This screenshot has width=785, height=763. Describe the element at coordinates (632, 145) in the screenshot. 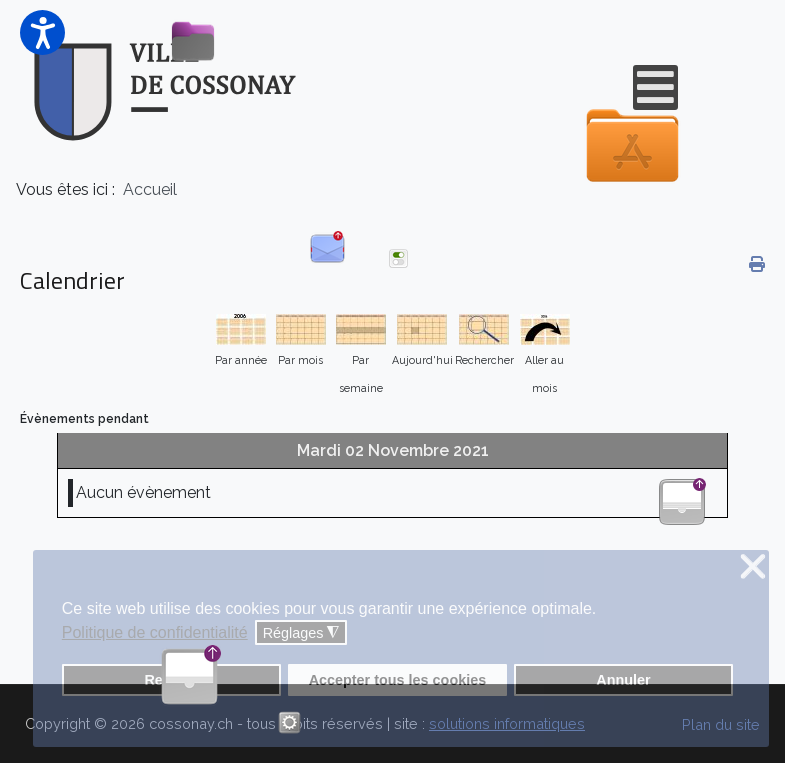

I see `open templates folder` at that location.